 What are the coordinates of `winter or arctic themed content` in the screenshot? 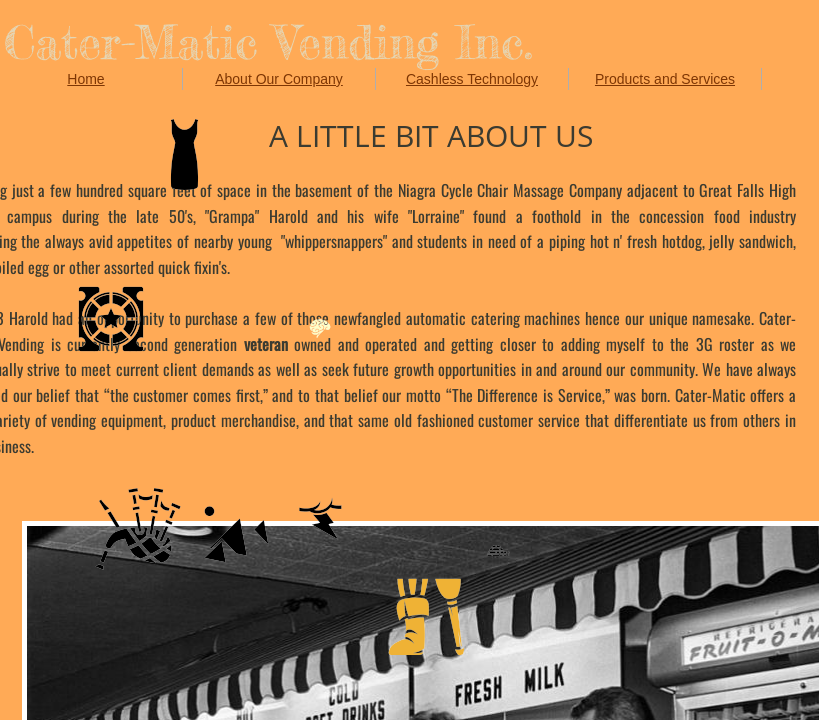 It's located at (498, 550).